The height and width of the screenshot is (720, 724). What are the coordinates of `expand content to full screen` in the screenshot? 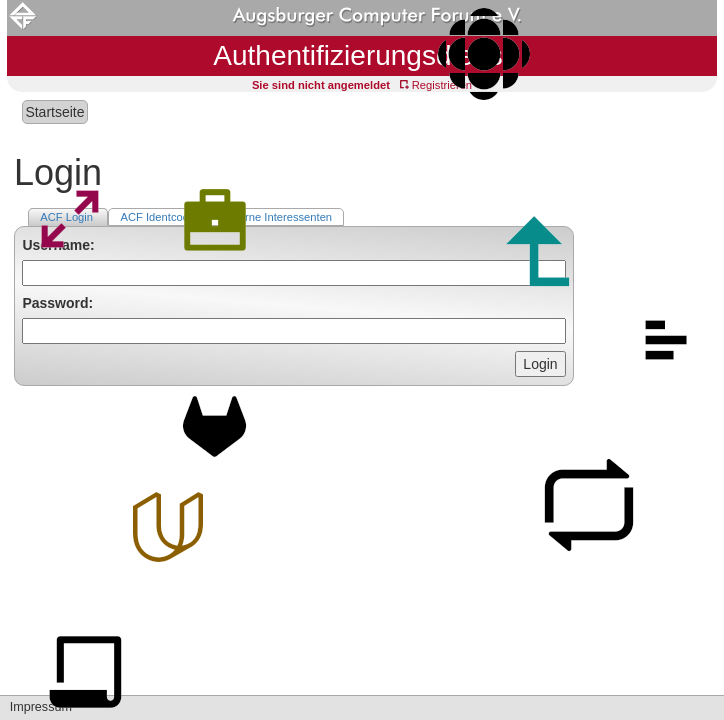 It's located at (70, 219).